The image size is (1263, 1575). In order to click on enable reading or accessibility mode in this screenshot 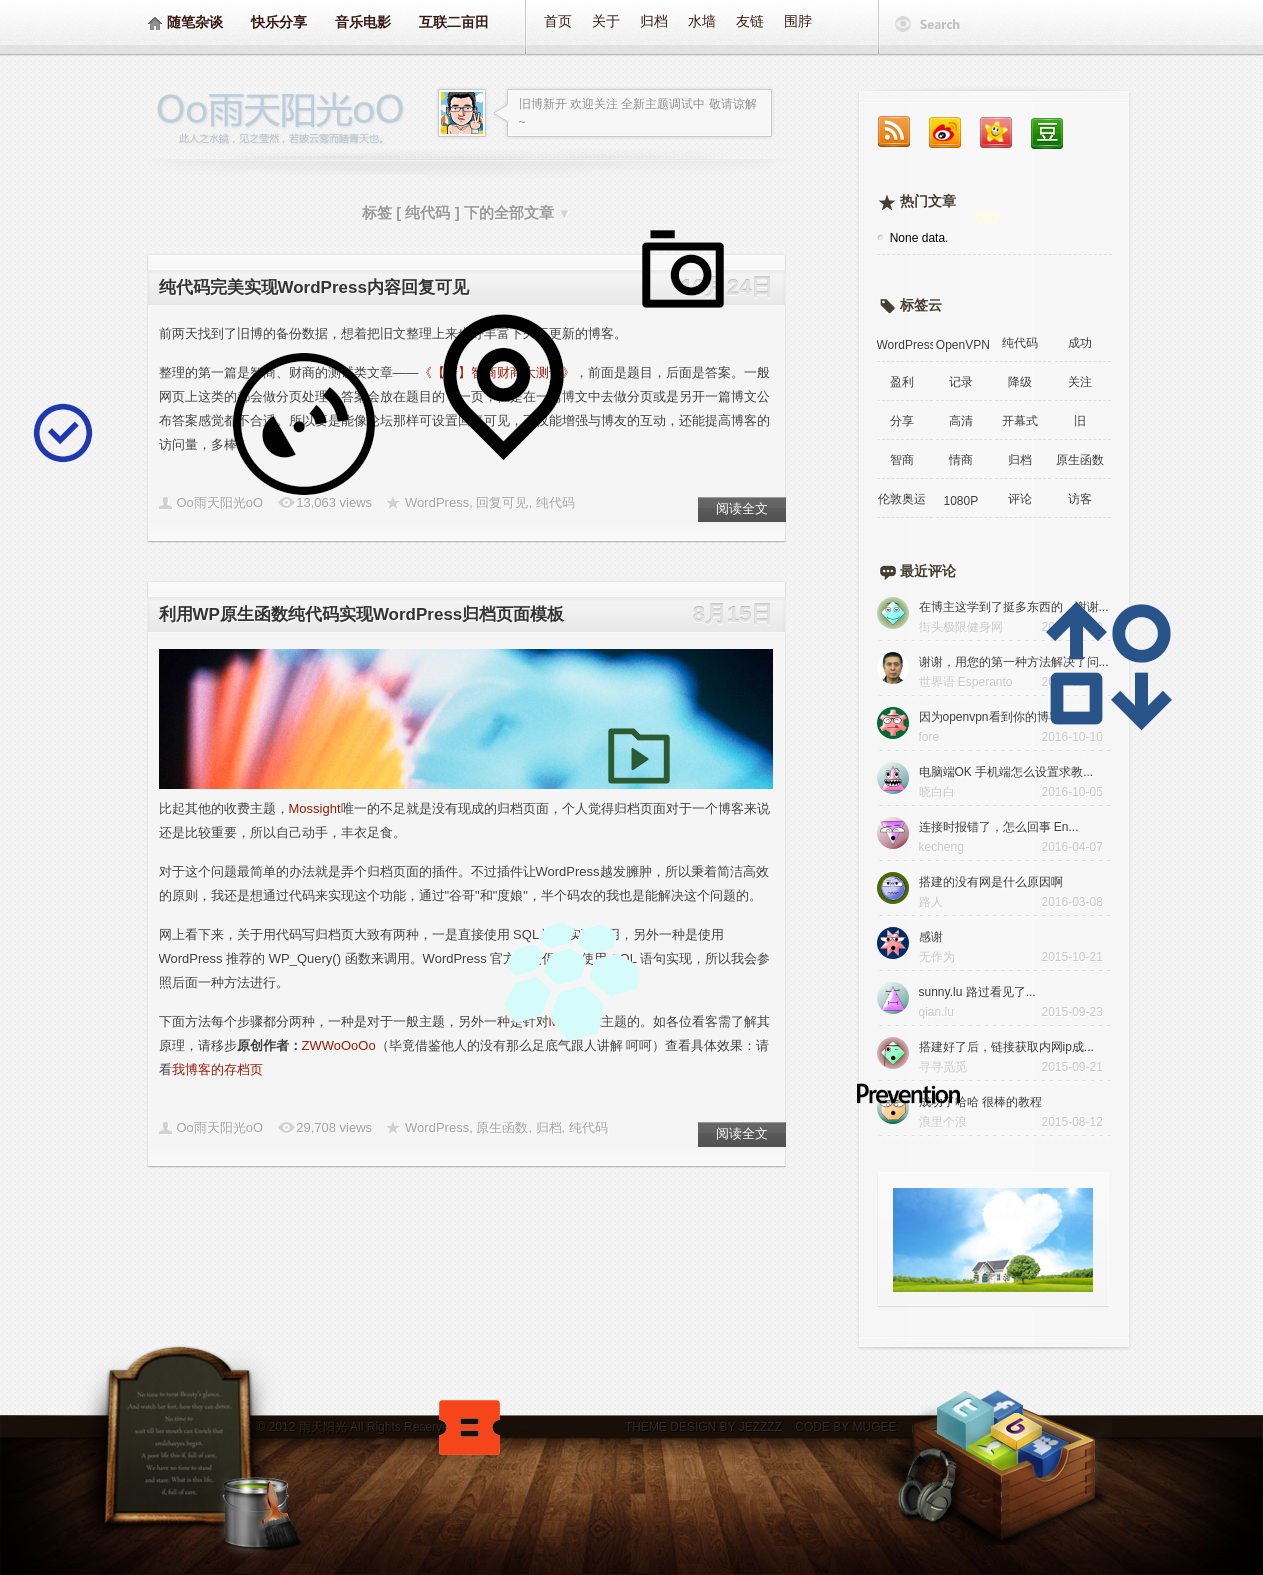, I will do `click(987, 218)`.